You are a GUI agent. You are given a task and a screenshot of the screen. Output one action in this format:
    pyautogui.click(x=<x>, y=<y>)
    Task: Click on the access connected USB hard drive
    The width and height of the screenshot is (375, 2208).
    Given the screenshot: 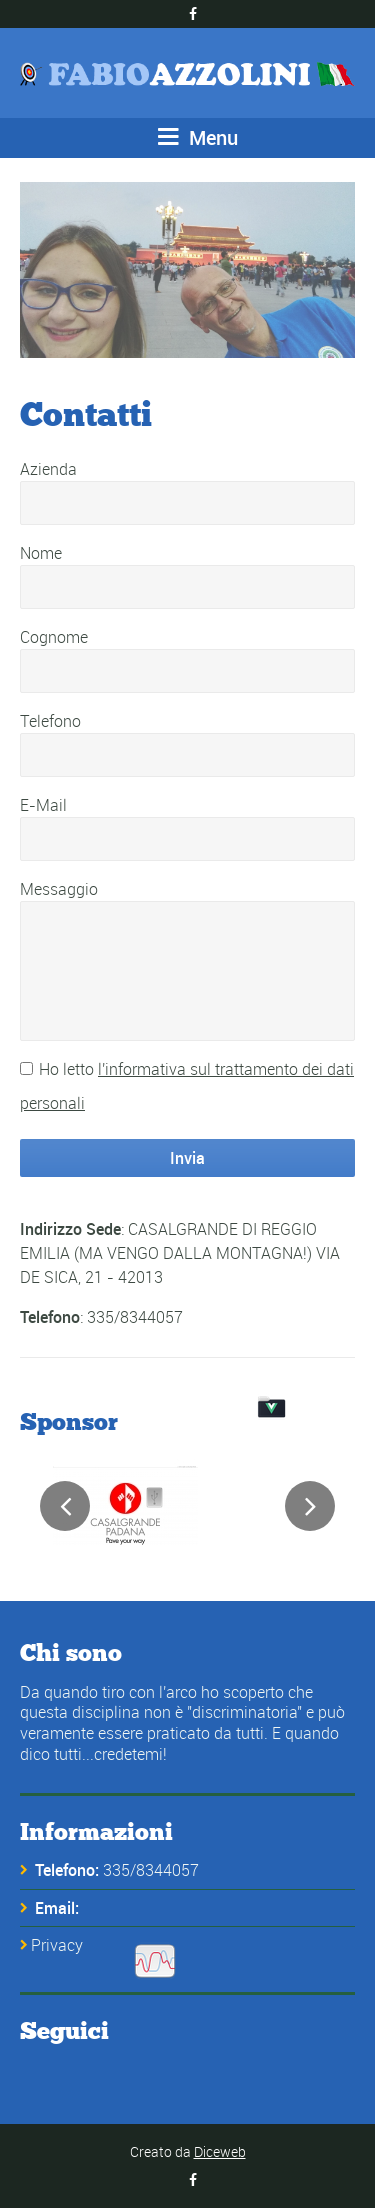 What is the action you would take?
    pyautogui.click(x=154, y=1497)
    